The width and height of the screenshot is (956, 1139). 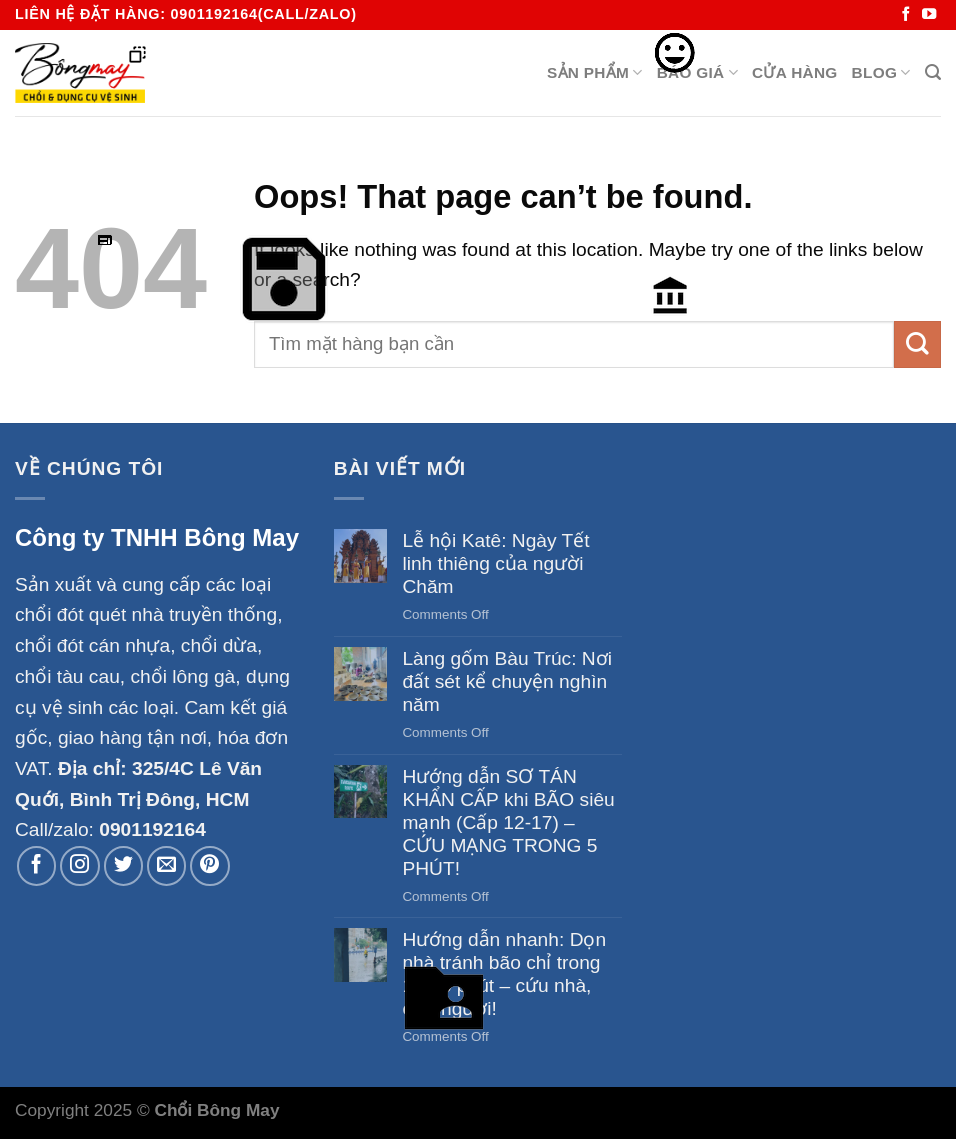 I want to click on save current file or document, so click(x=284, y=279).